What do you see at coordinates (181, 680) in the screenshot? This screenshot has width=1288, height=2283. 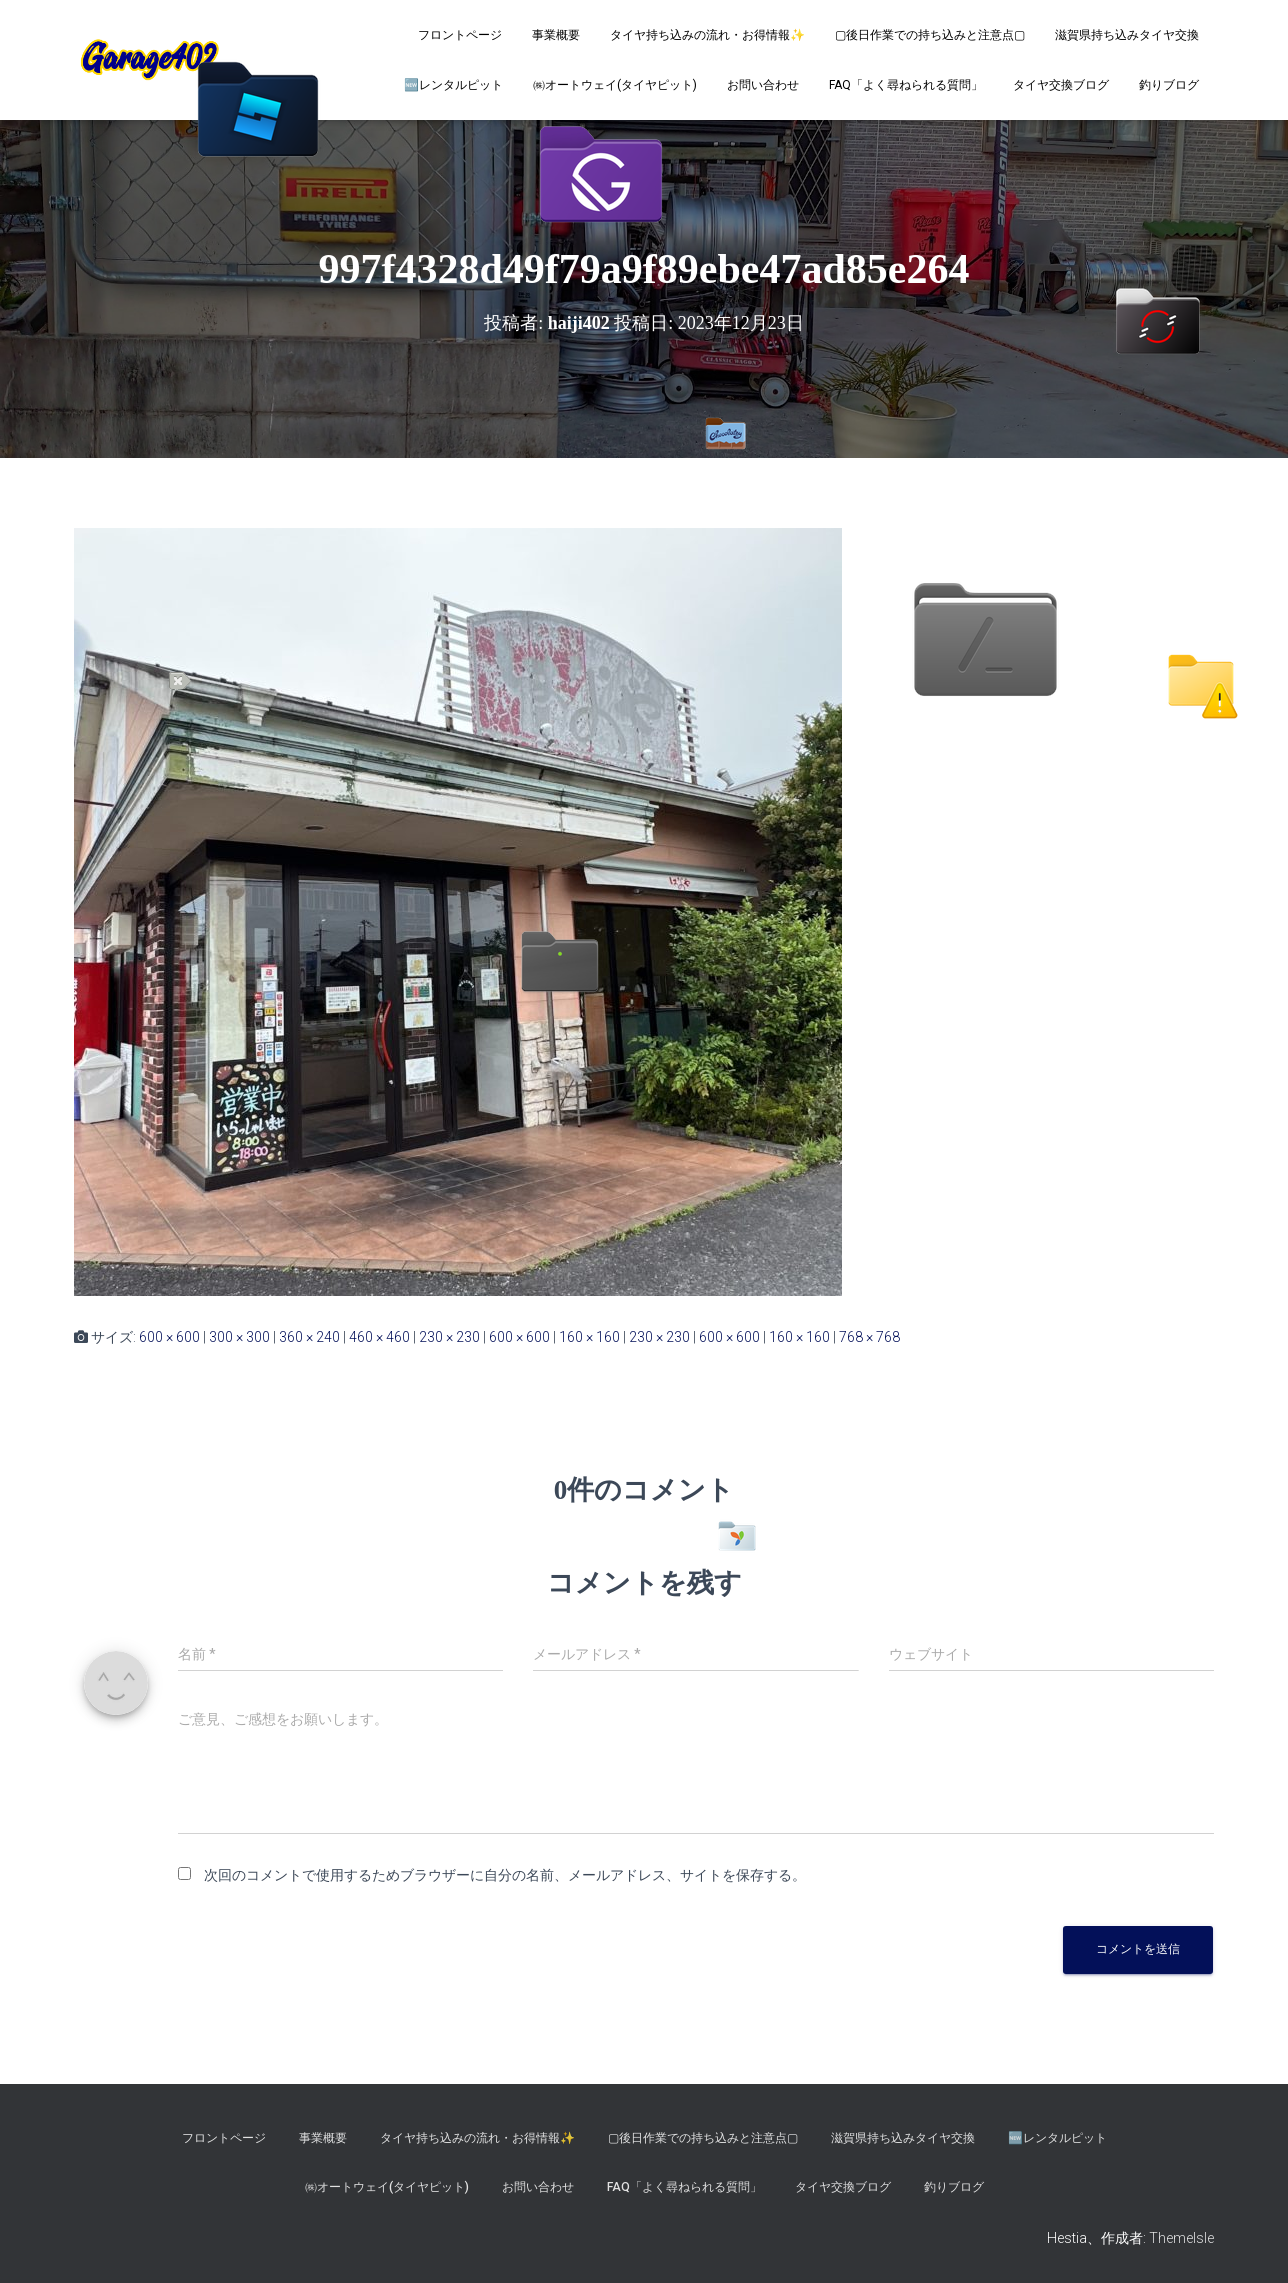 I see `clear text or input field` at bounding box center [181, 680].